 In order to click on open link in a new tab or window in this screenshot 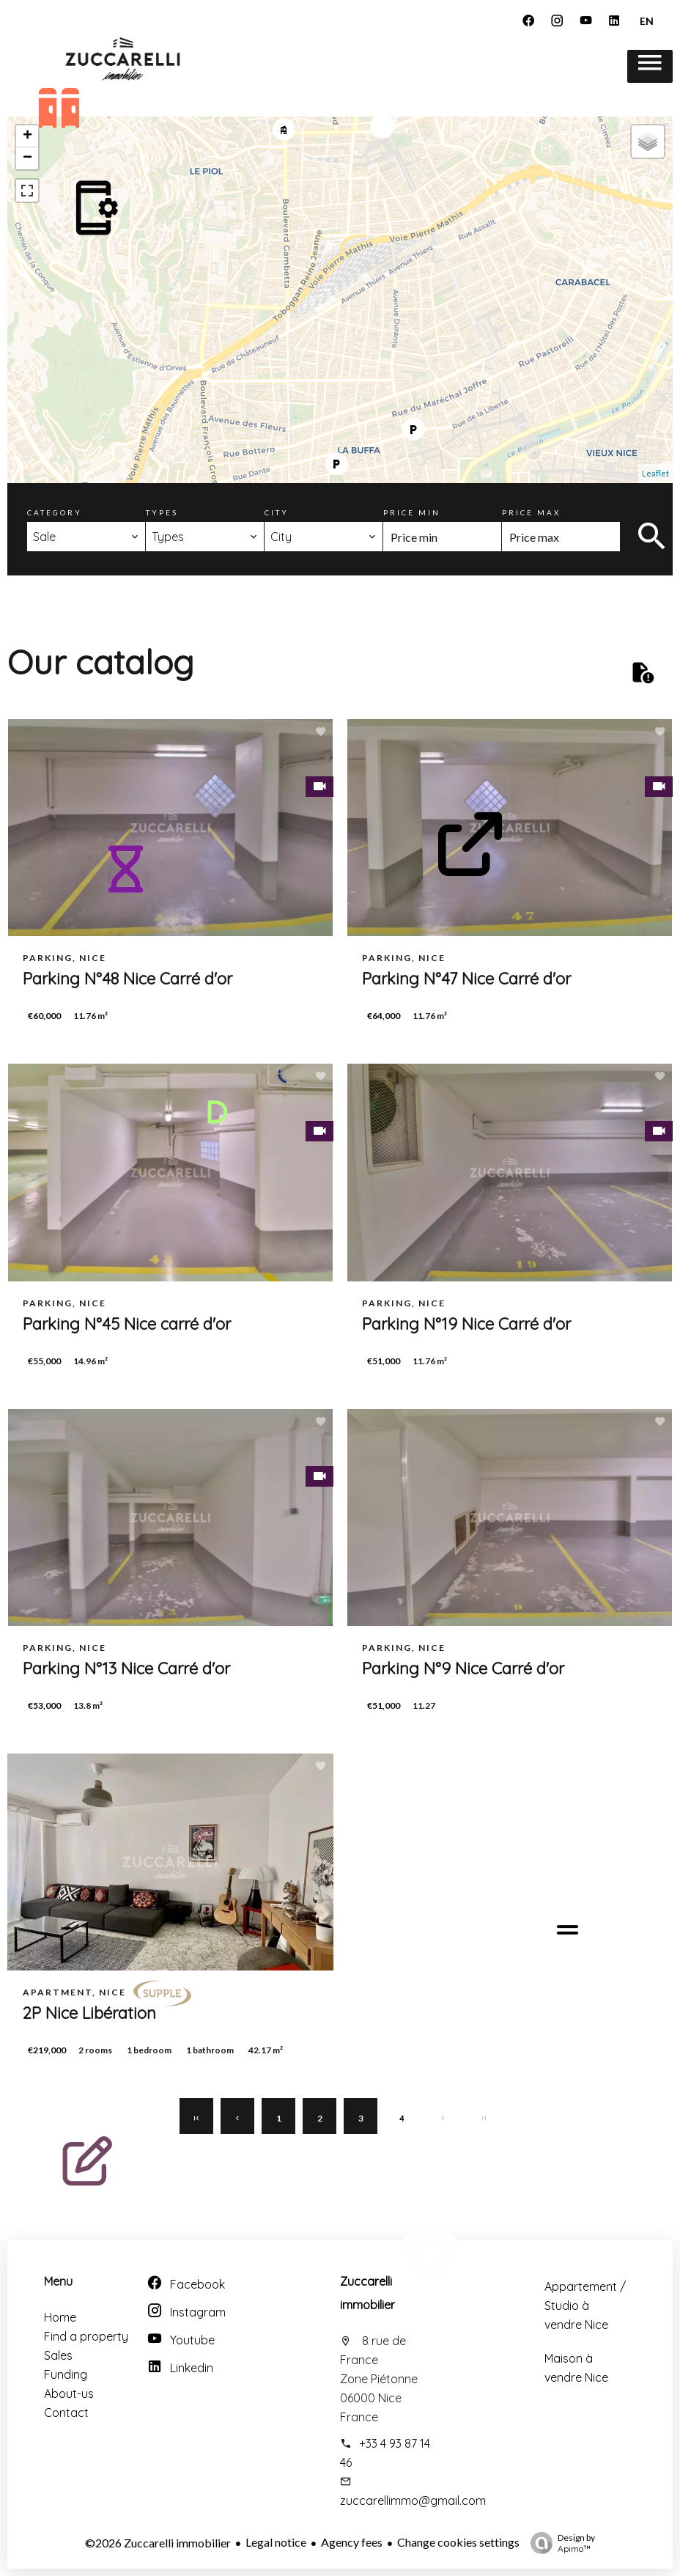, I will do `click(470, 844)`.